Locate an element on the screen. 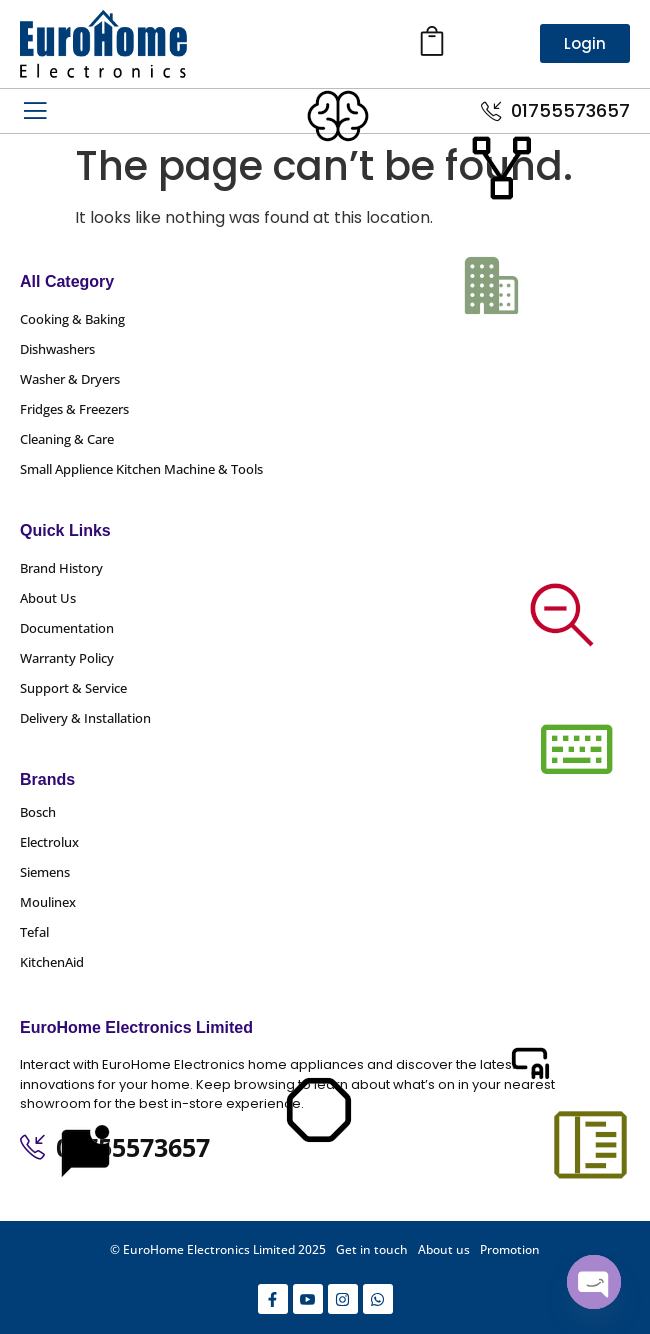 This screenshot has height=1334, width=650. indicates unread messages in chat is located at coordinates (85, 1153).